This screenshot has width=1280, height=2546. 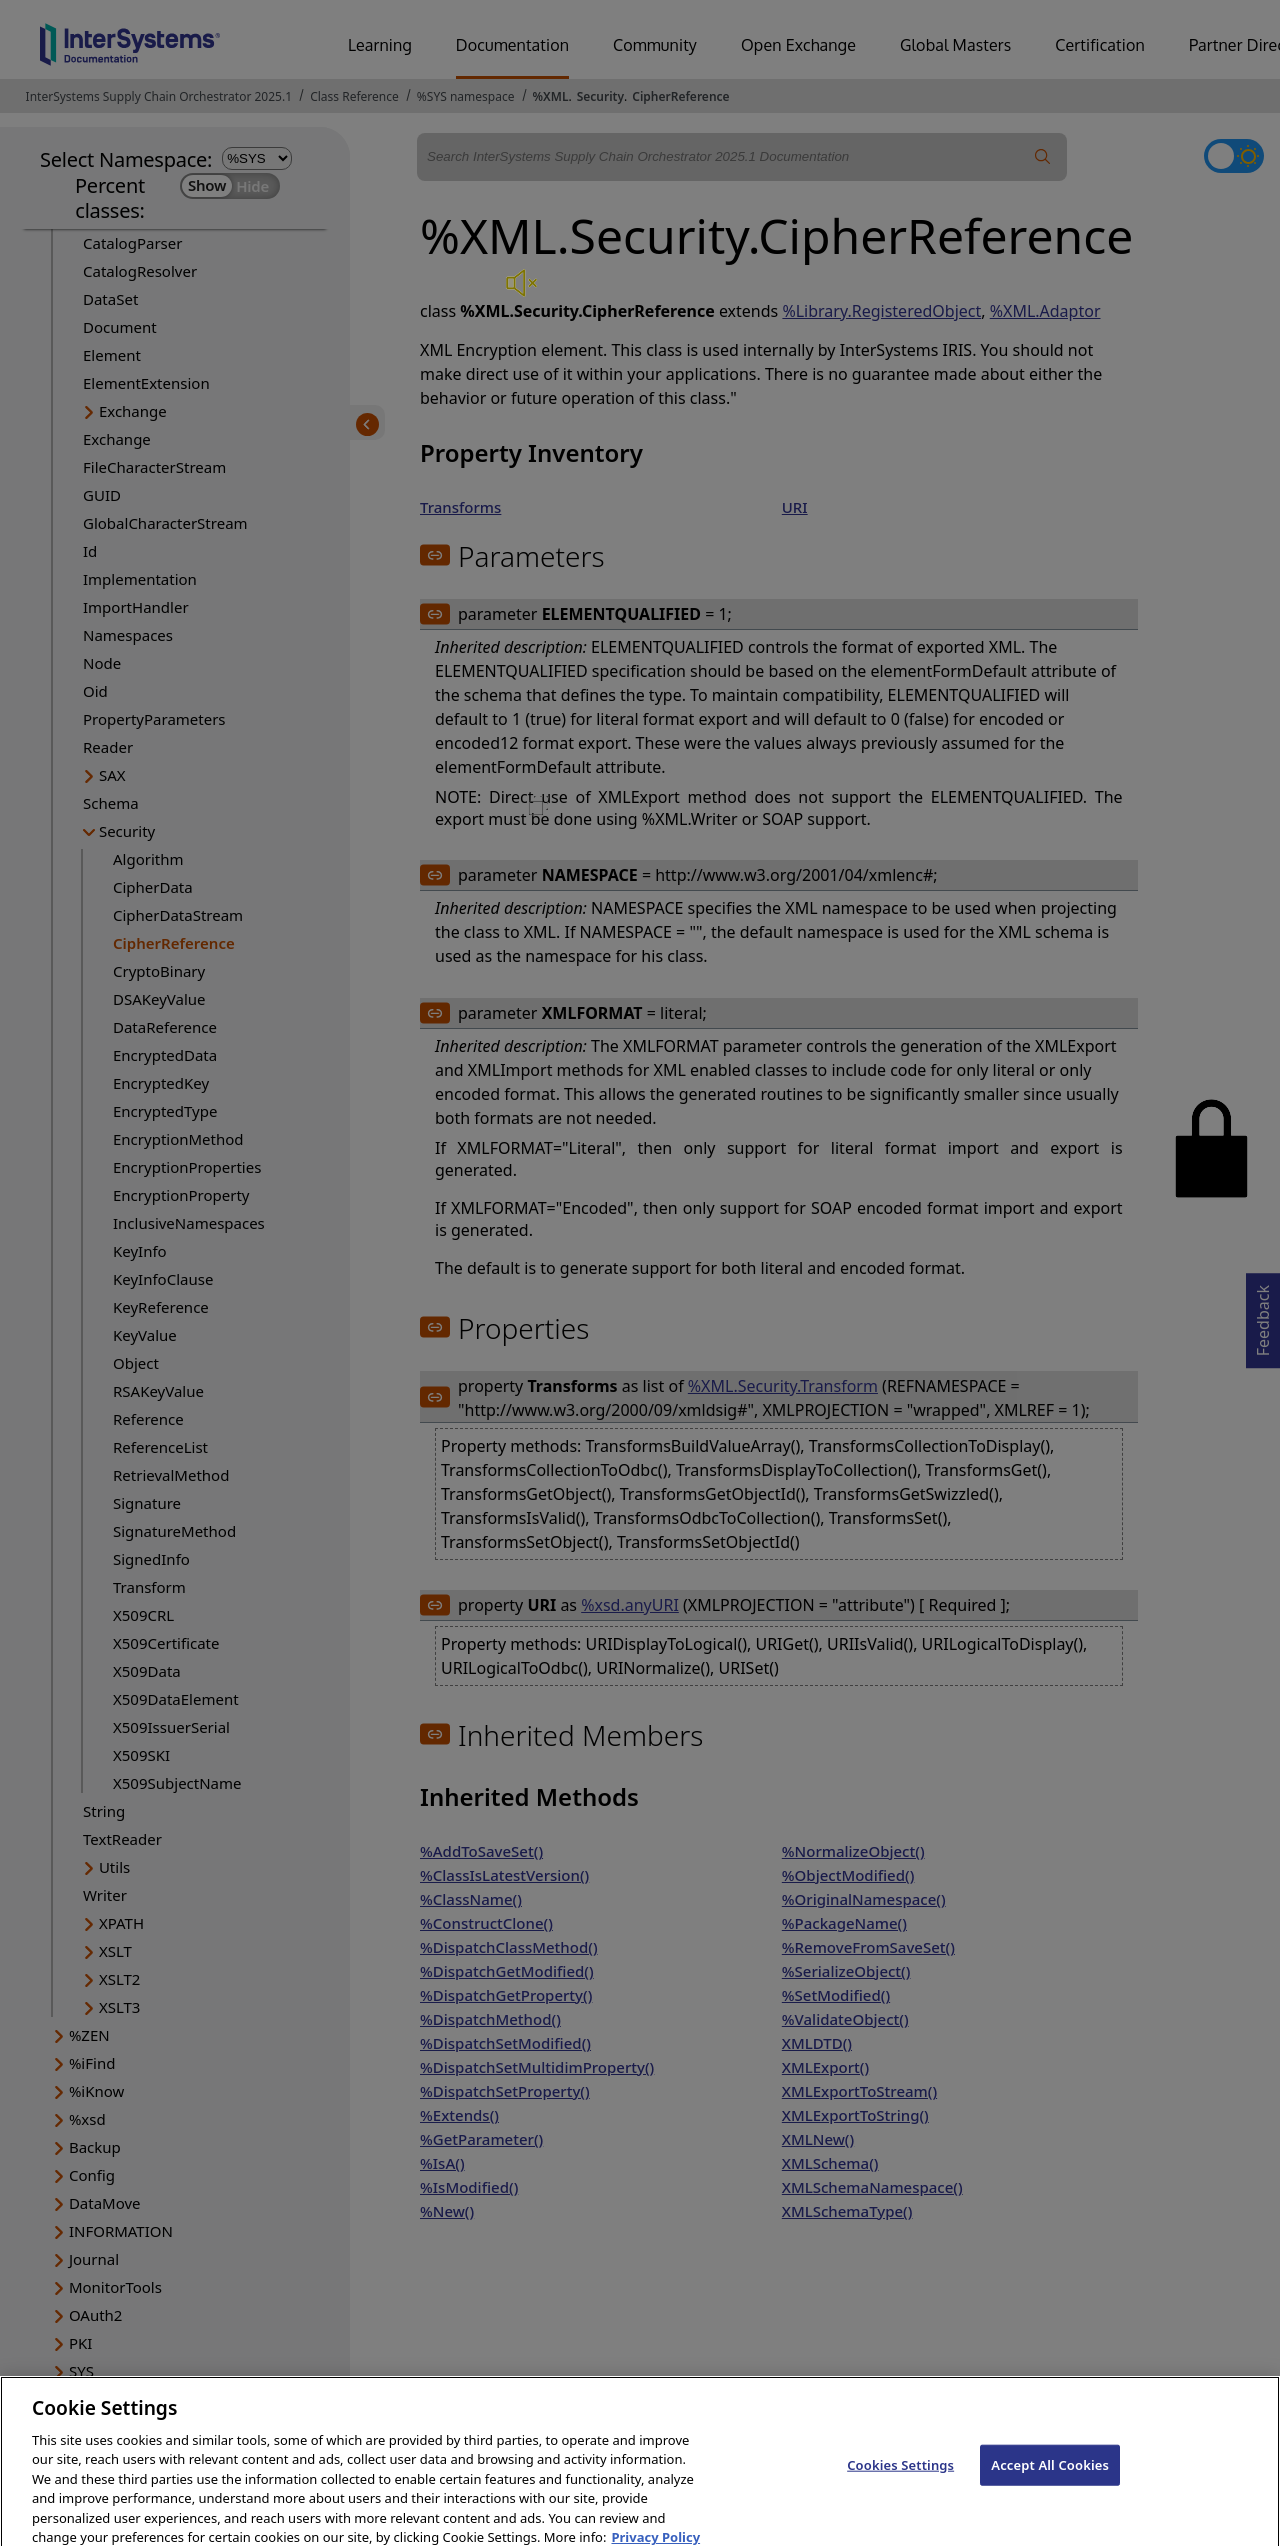 What do you see at coordinates (521, 283) in the screenshot?
I see `mute audio or sound` at bounding box center [521, 283].